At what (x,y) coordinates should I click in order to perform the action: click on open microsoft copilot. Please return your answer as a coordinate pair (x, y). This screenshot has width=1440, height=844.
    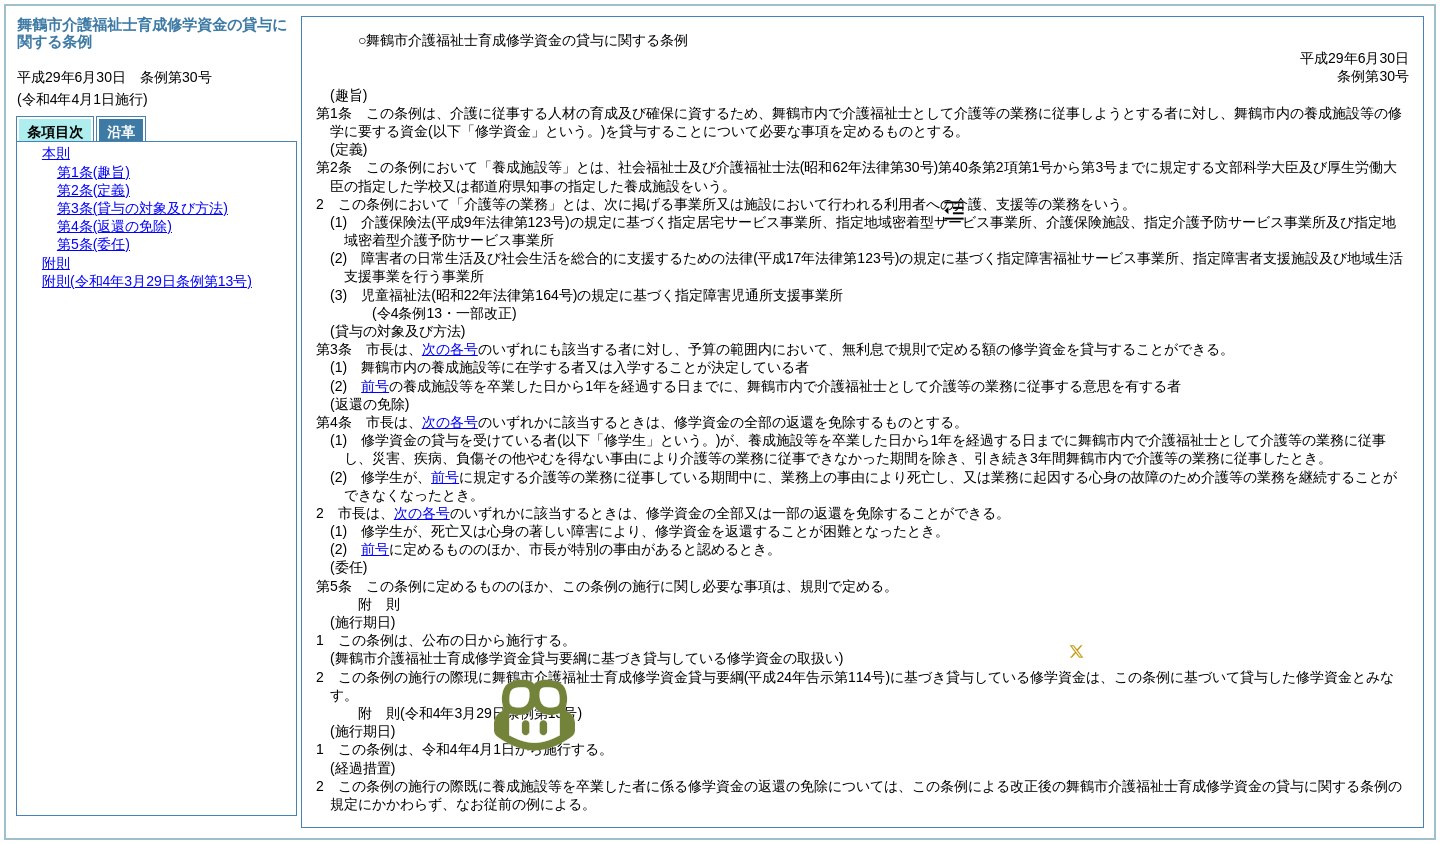
    Looking at the image, I should click on (534, 714).